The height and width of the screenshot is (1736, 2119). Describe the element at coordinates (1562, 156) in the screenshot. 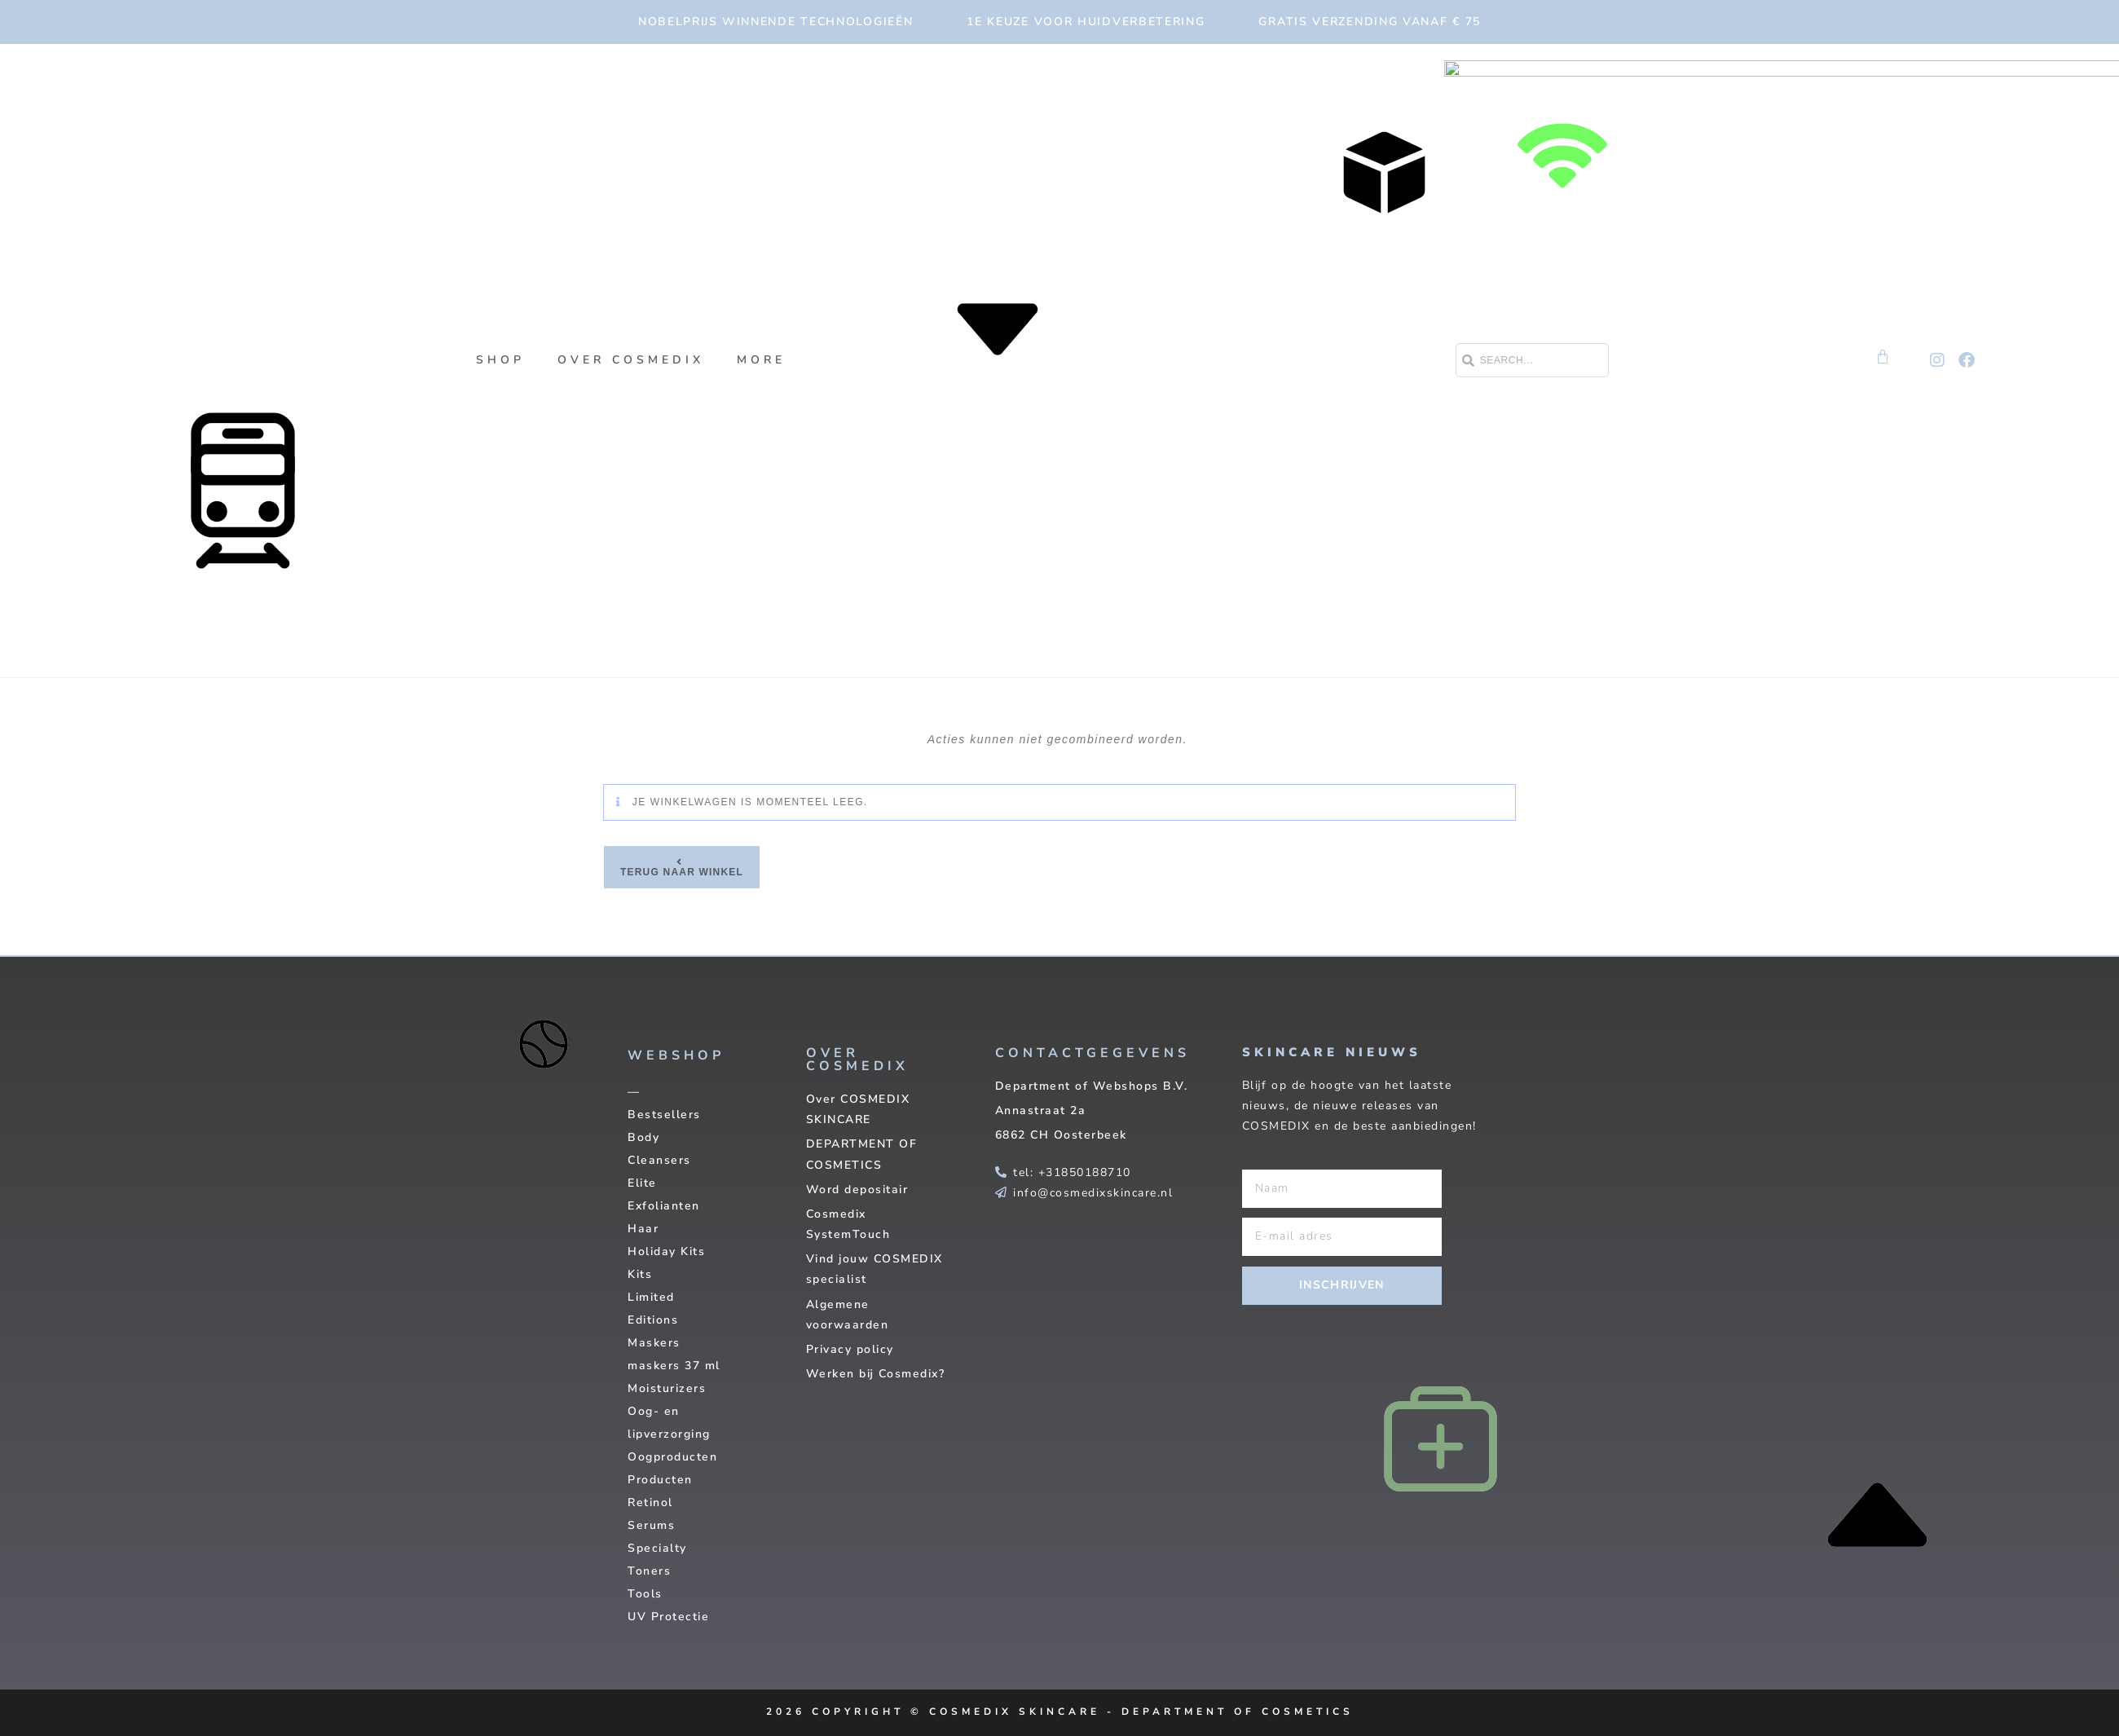

I see `indicates active wifi connection` at that location.